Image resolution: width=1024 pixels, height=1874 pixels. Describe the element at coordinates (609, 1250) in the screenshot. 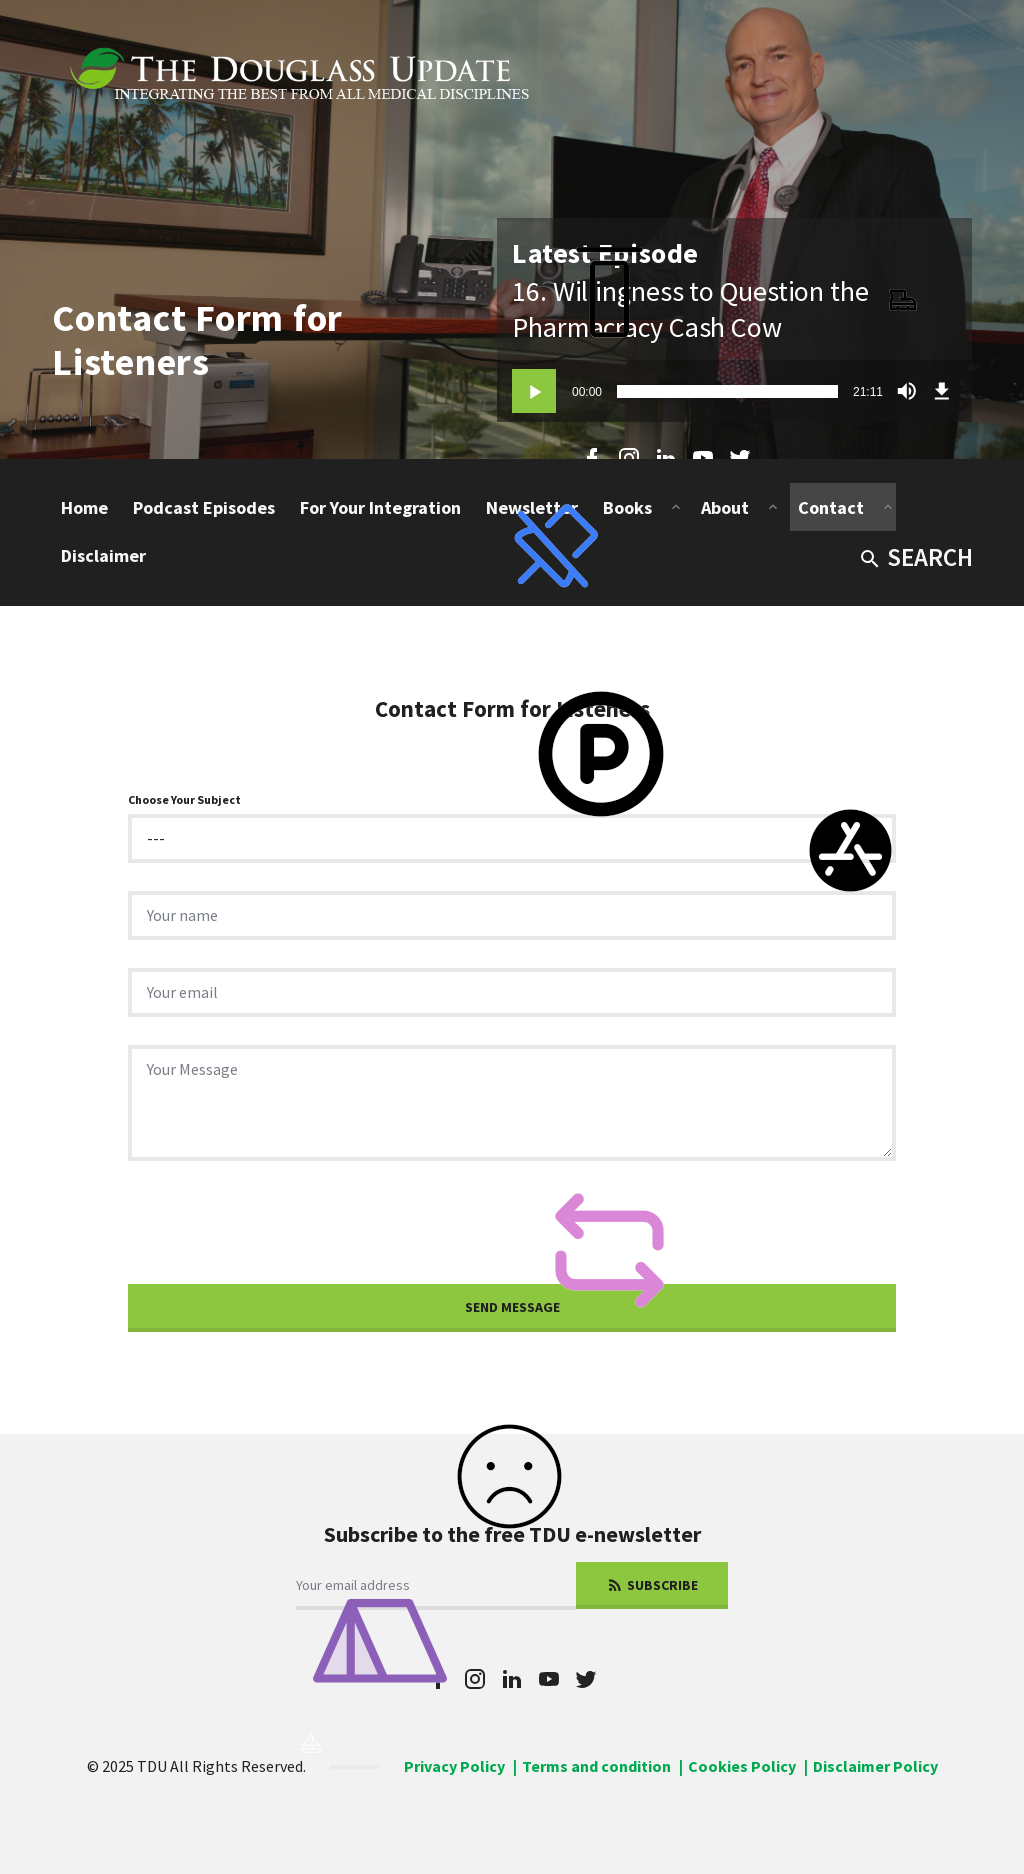

I see `toggle repeat or loop mode` at that location.